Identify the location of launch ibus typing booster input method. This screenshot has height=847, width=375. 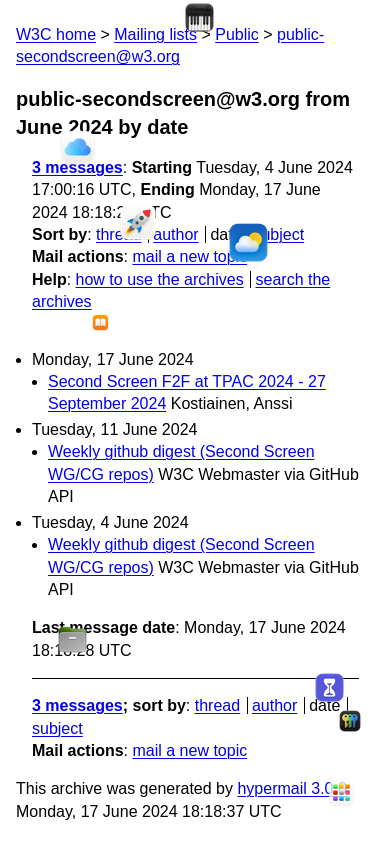
(138, 222).